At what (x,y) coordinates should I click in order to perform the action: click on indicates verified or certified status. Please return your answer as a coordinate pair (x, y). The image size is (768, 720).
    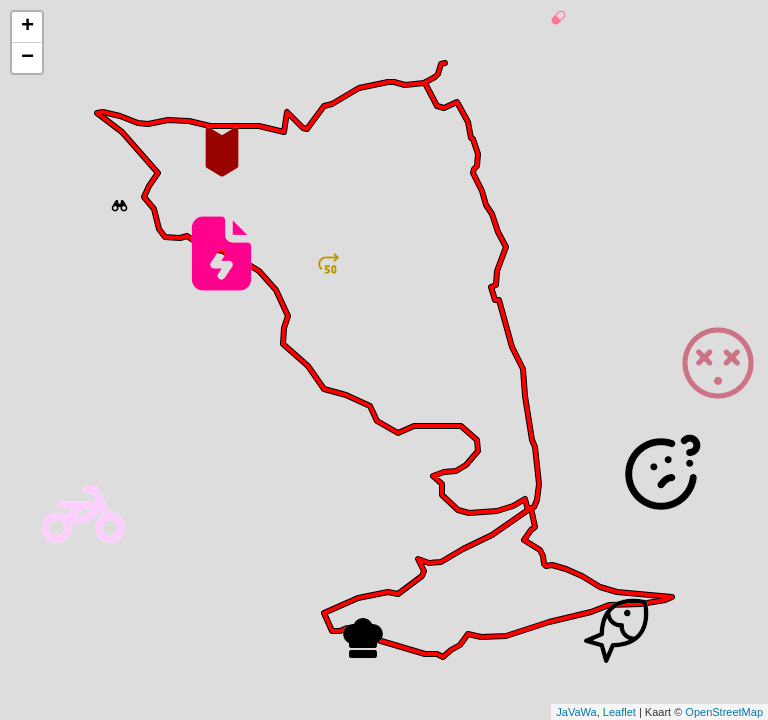
    Looking at the image, I should click on (222, 152).